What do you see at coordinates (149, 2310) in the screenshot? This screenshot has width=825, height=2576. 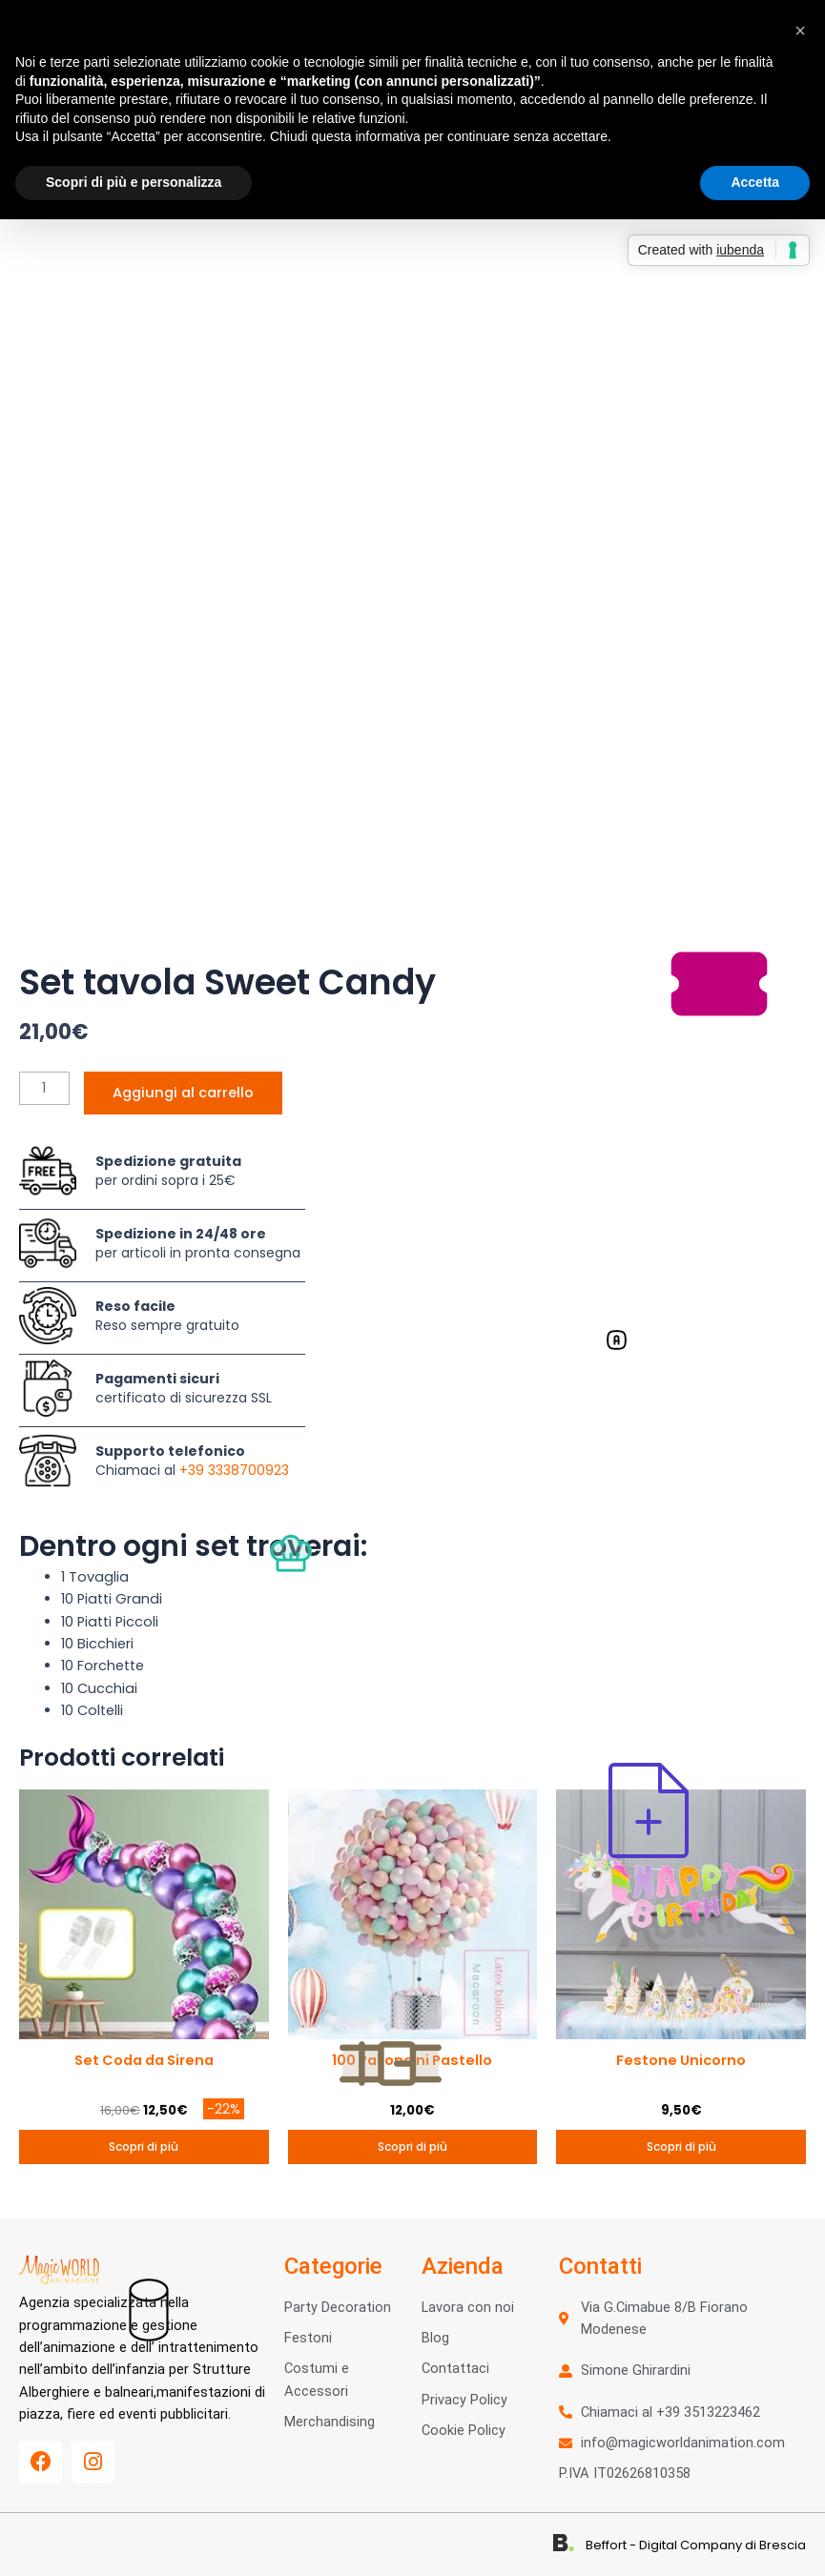 I see `represents a database or data storage` at bounding box center [149, 2310].